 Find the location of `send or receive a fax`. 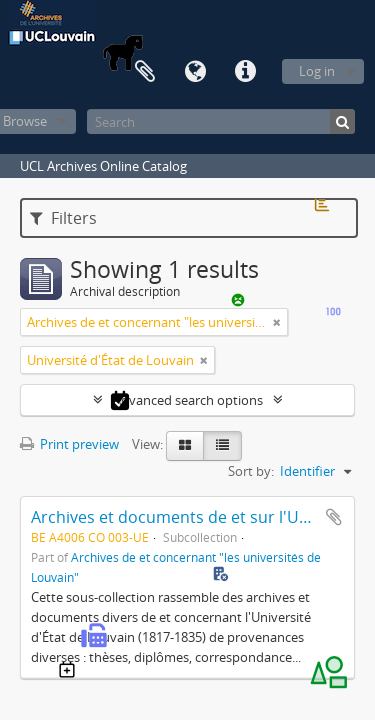

send or receive a fax is located at coordinates (94, 636).